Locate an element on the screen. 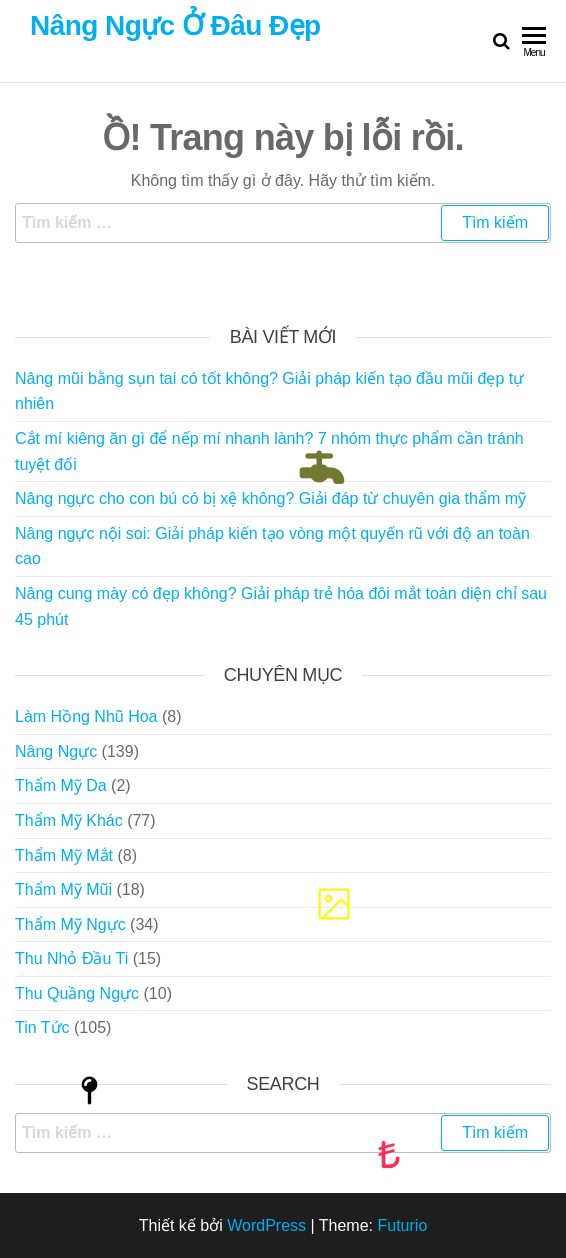 This screenshot has width=566, height=1258. view image or photo is located at coordinates (334, 904).